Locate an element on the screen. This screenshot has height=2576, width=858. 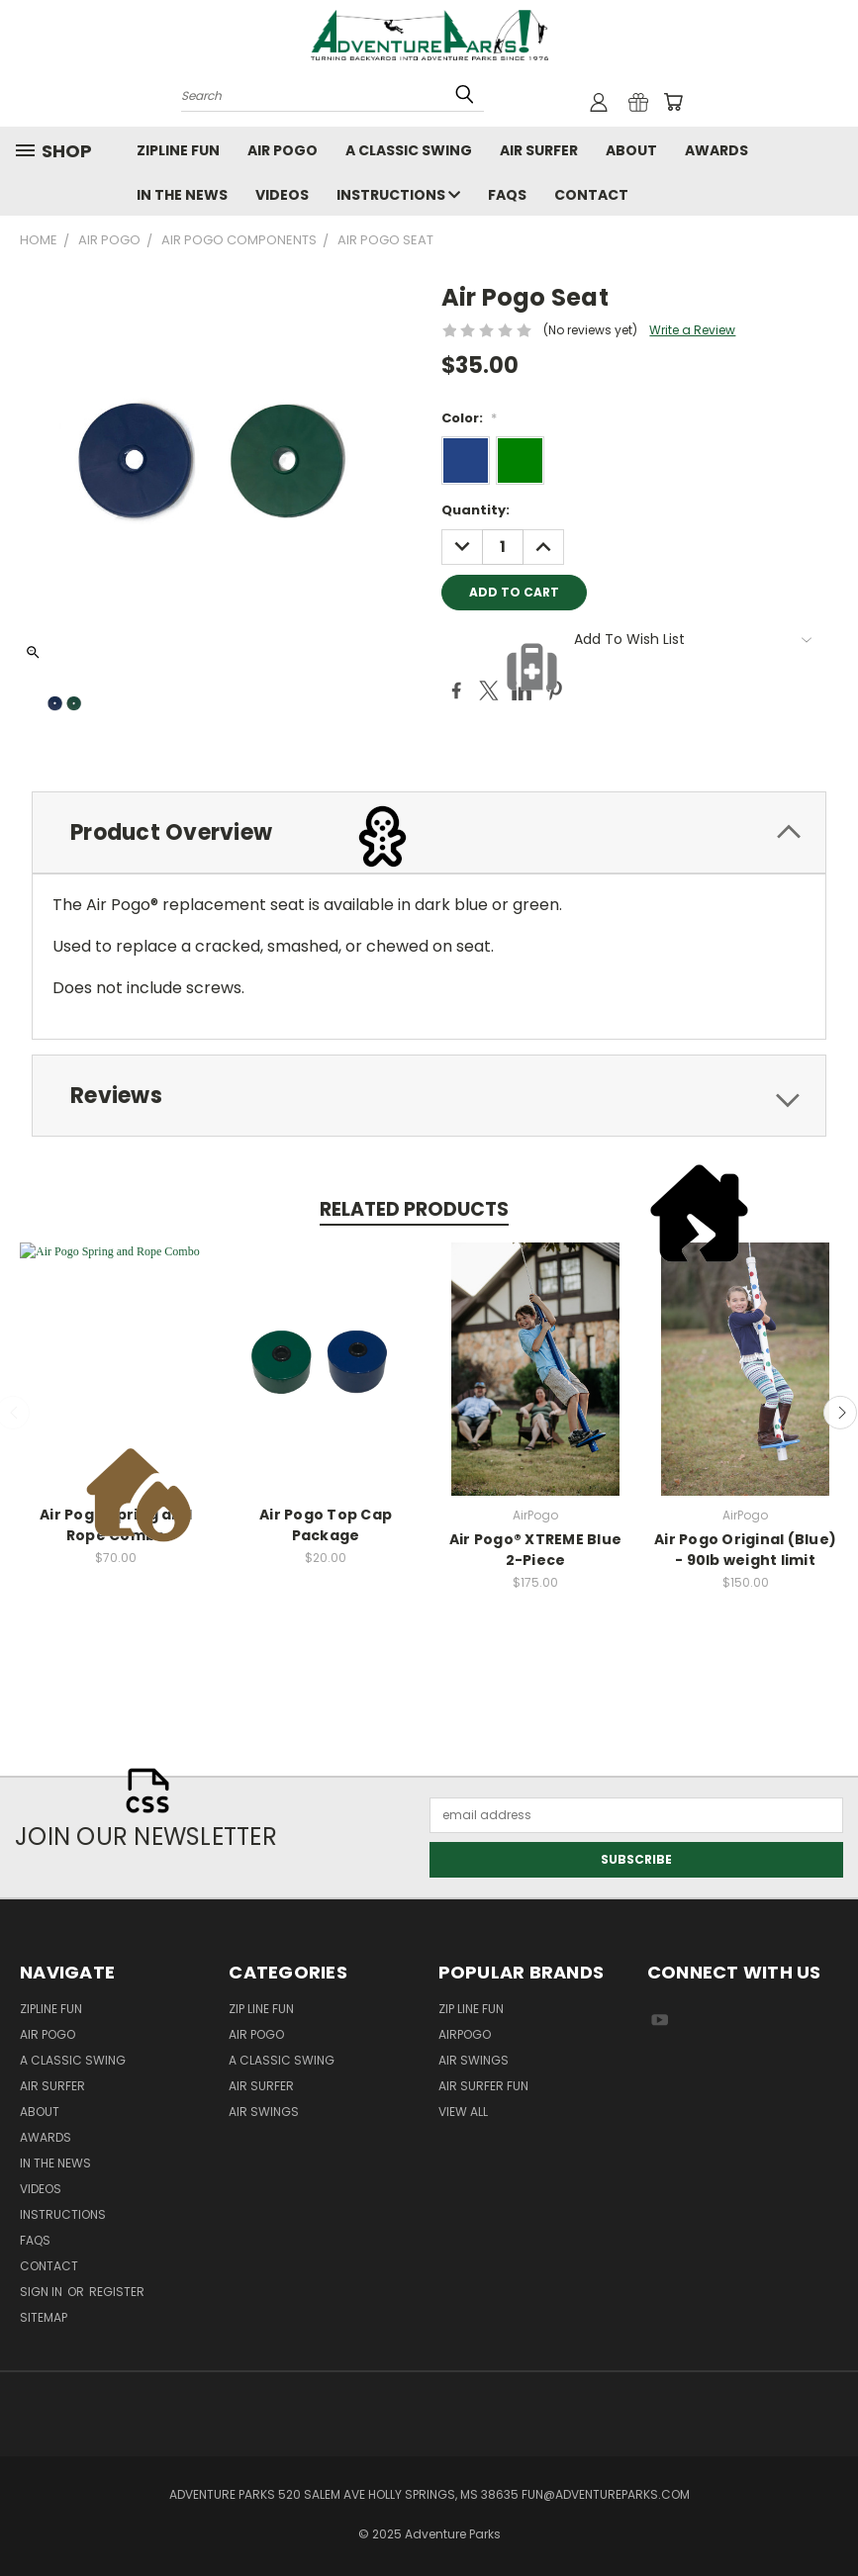
report a fire emergency at a residence is located at coordinates (136, 1492).